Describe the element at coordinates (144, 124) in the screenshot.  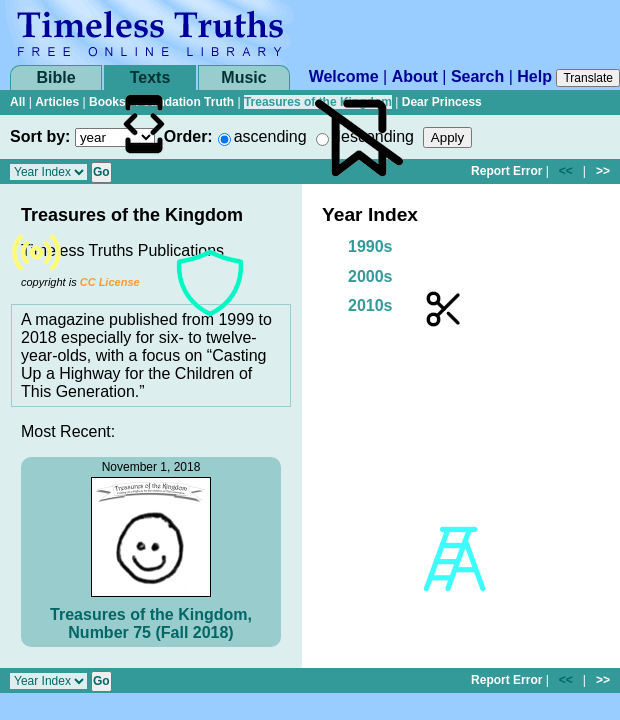
I see `access developer mode settings` at that location.